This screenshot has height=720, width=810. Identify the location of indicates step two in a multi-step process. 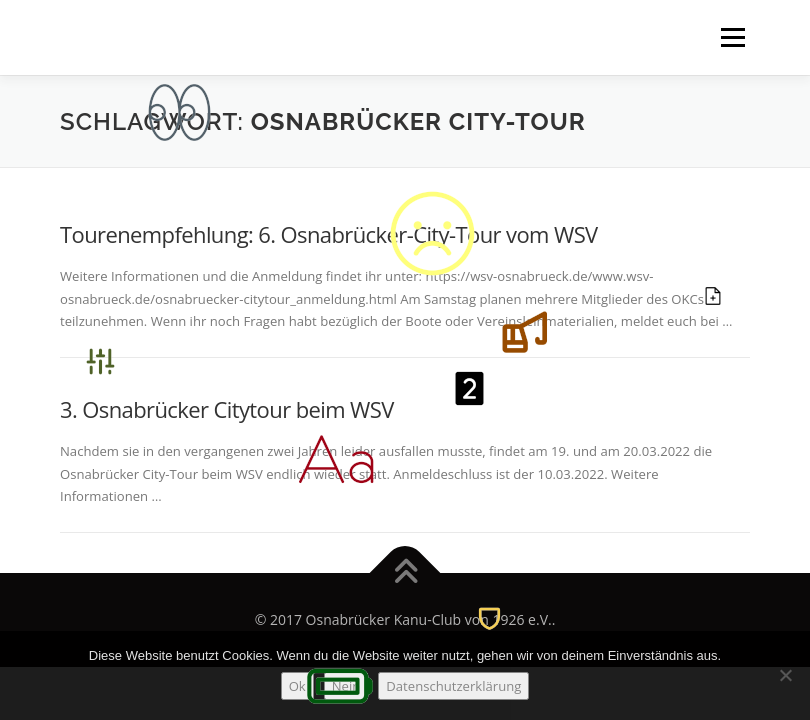
(469, 388).